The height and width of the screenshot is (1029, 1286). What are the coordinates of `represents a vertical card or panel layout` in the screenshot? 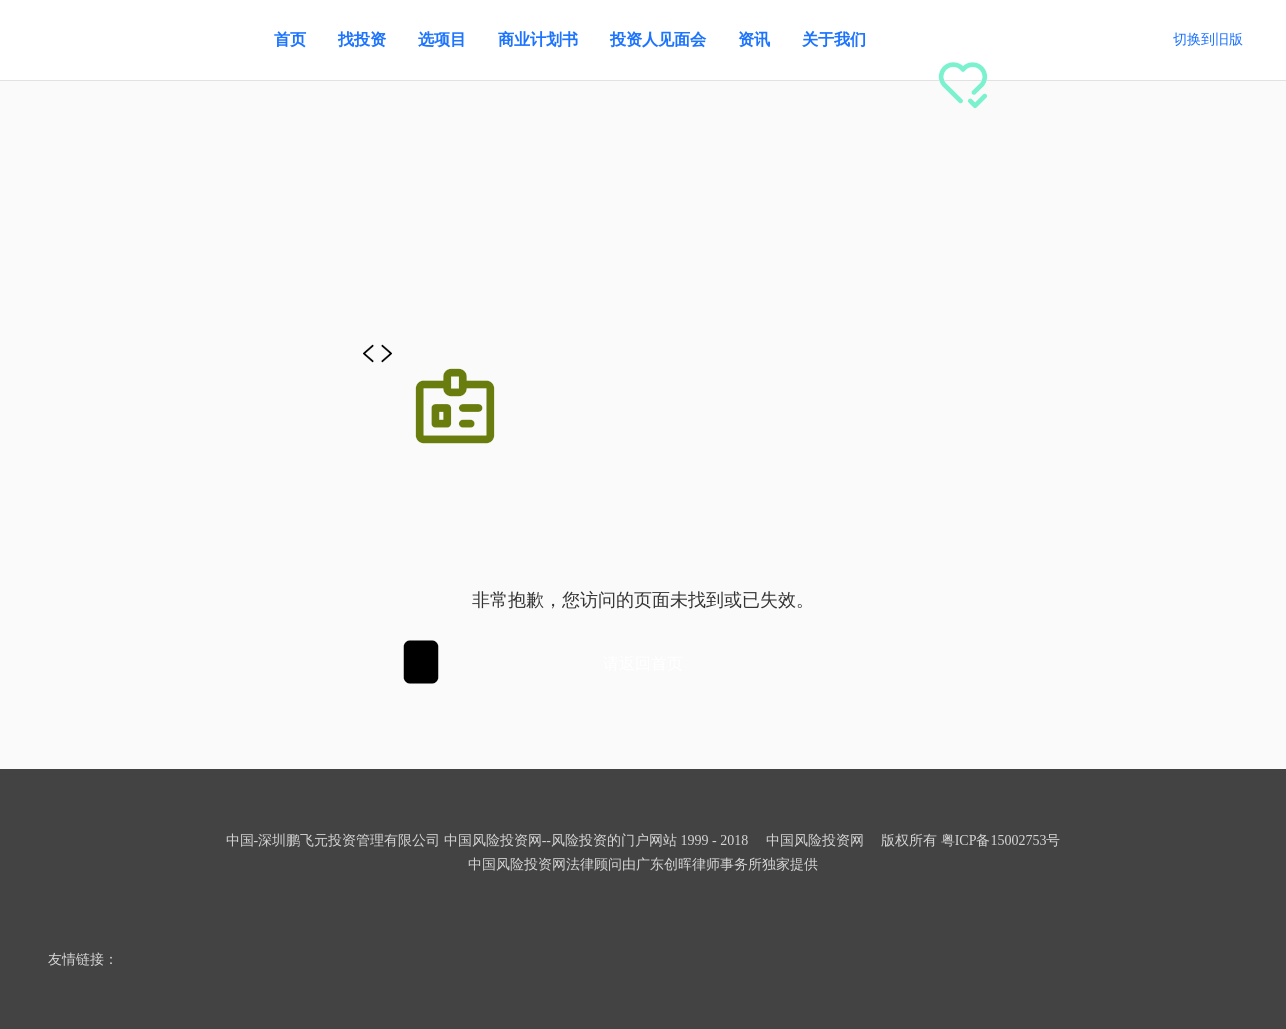 It's located at (421, 662).